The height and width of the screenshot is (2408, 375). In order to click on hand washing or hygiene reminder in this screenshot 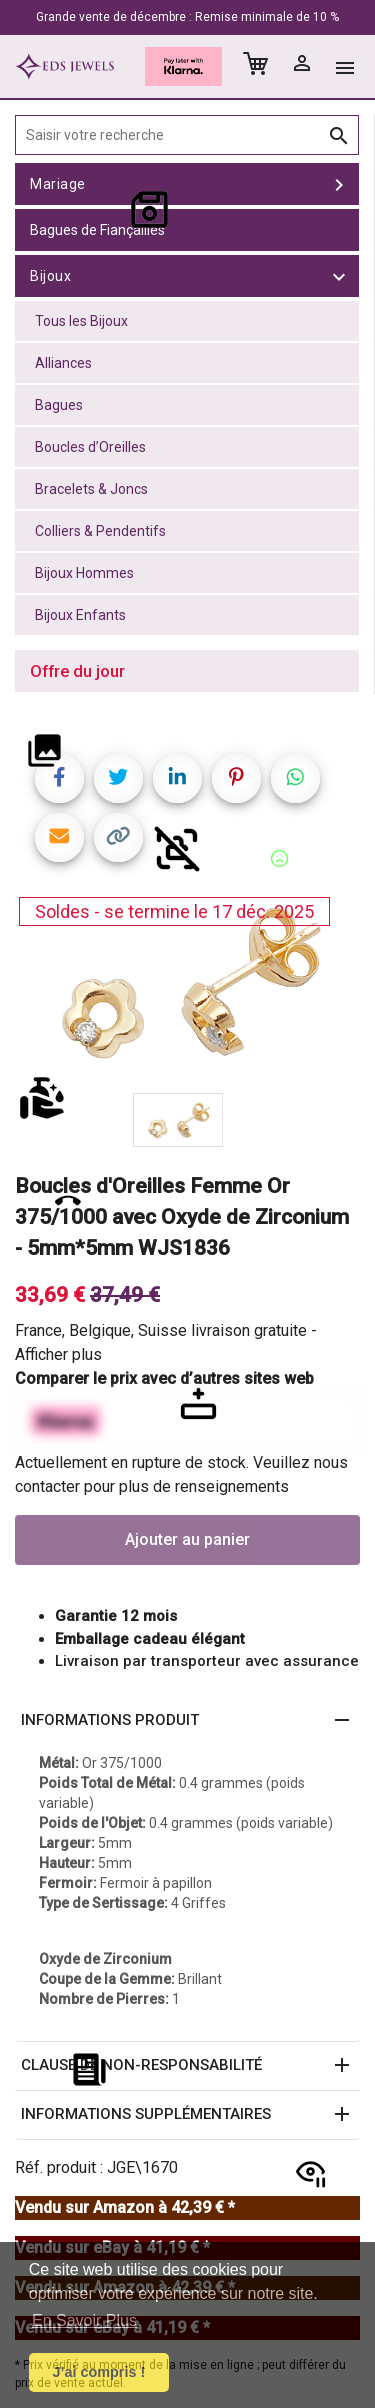, I will do `click(43, 1098)`.